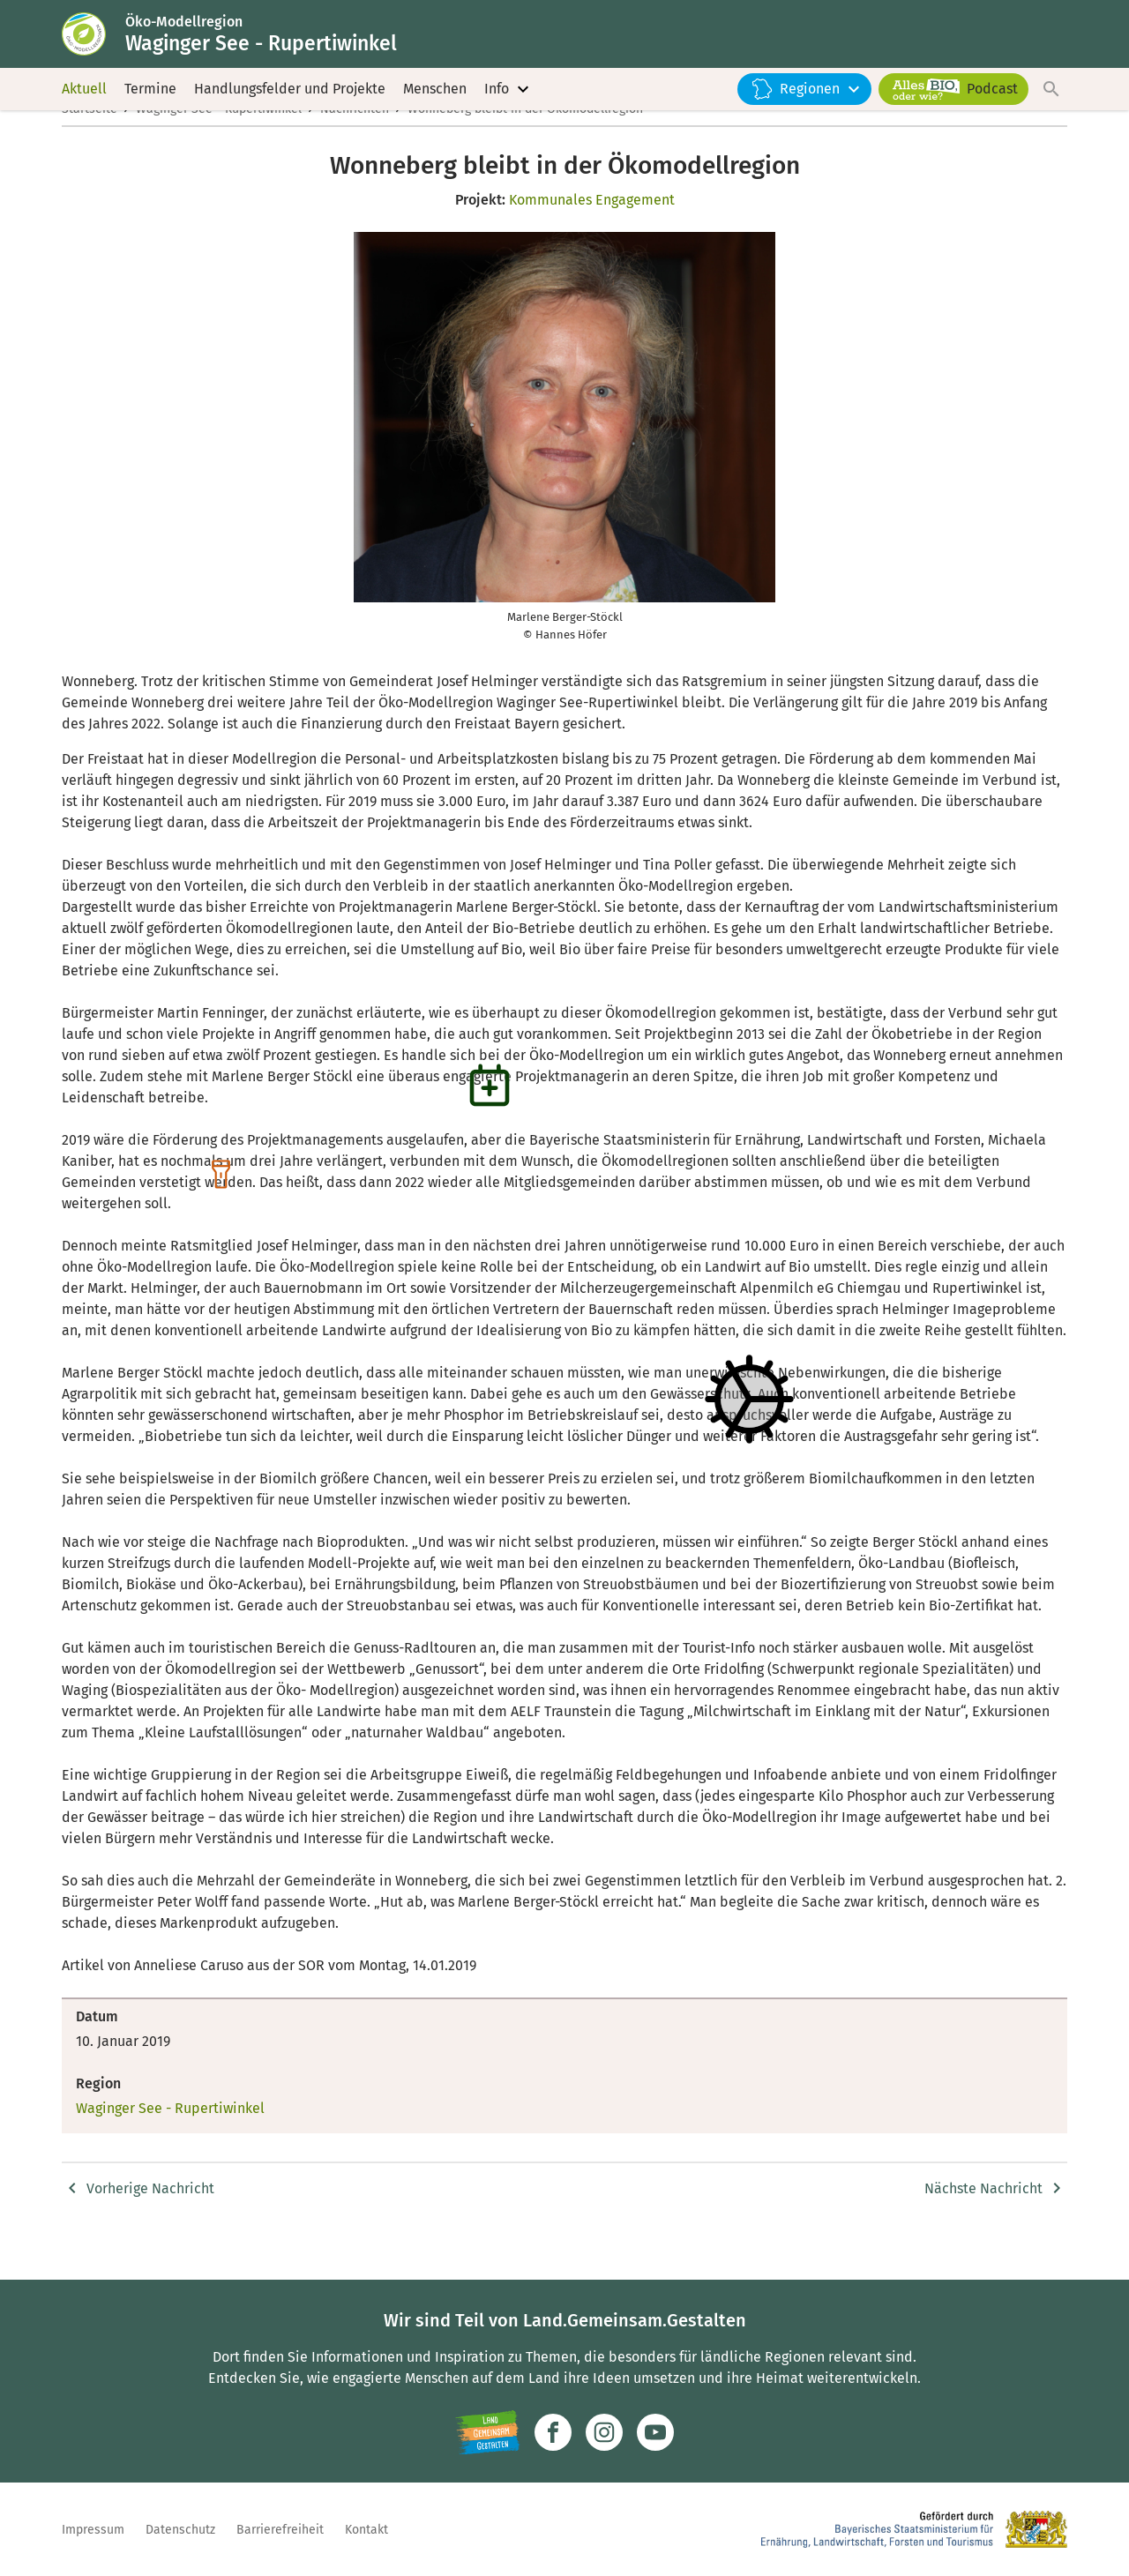 Image resolution: width=1129 pixels, height=2576 pixels. Describe the element at coordinates (490, 1086) in the screenshot. I see `add a new calendar event` at that location.